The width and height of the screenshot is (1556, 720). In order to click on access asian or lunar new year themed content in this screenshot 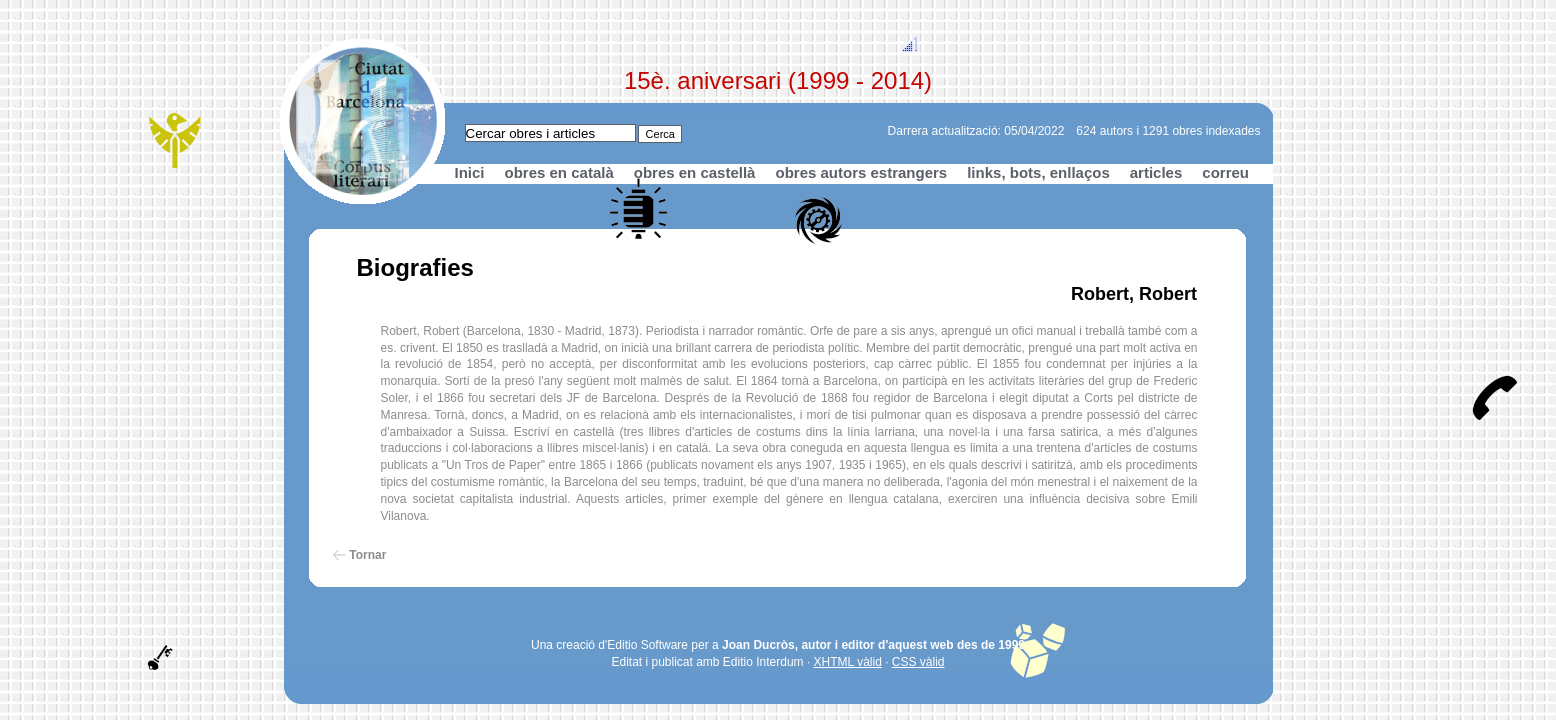, I will do `click(638, 208)`.